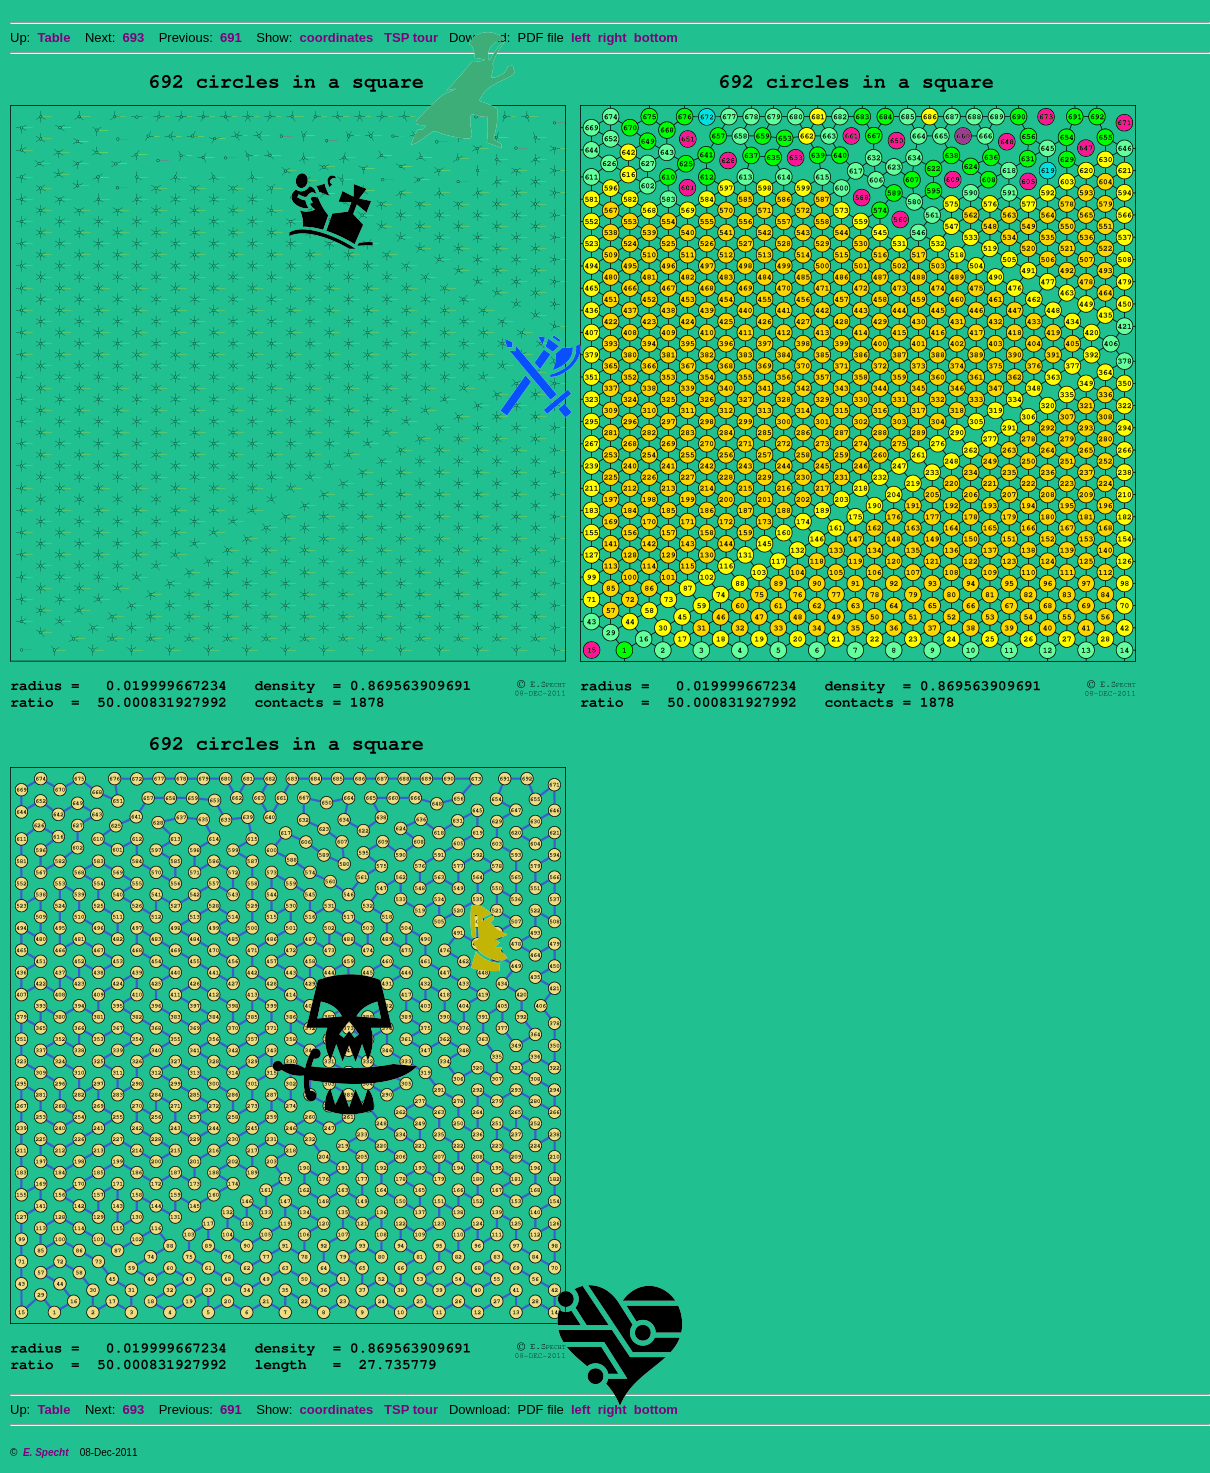  What do you see at coordinates (619, 1345) in the screenshot?
I see `indicates AI or technology-assisted features` at bounding box center [619, 1345].